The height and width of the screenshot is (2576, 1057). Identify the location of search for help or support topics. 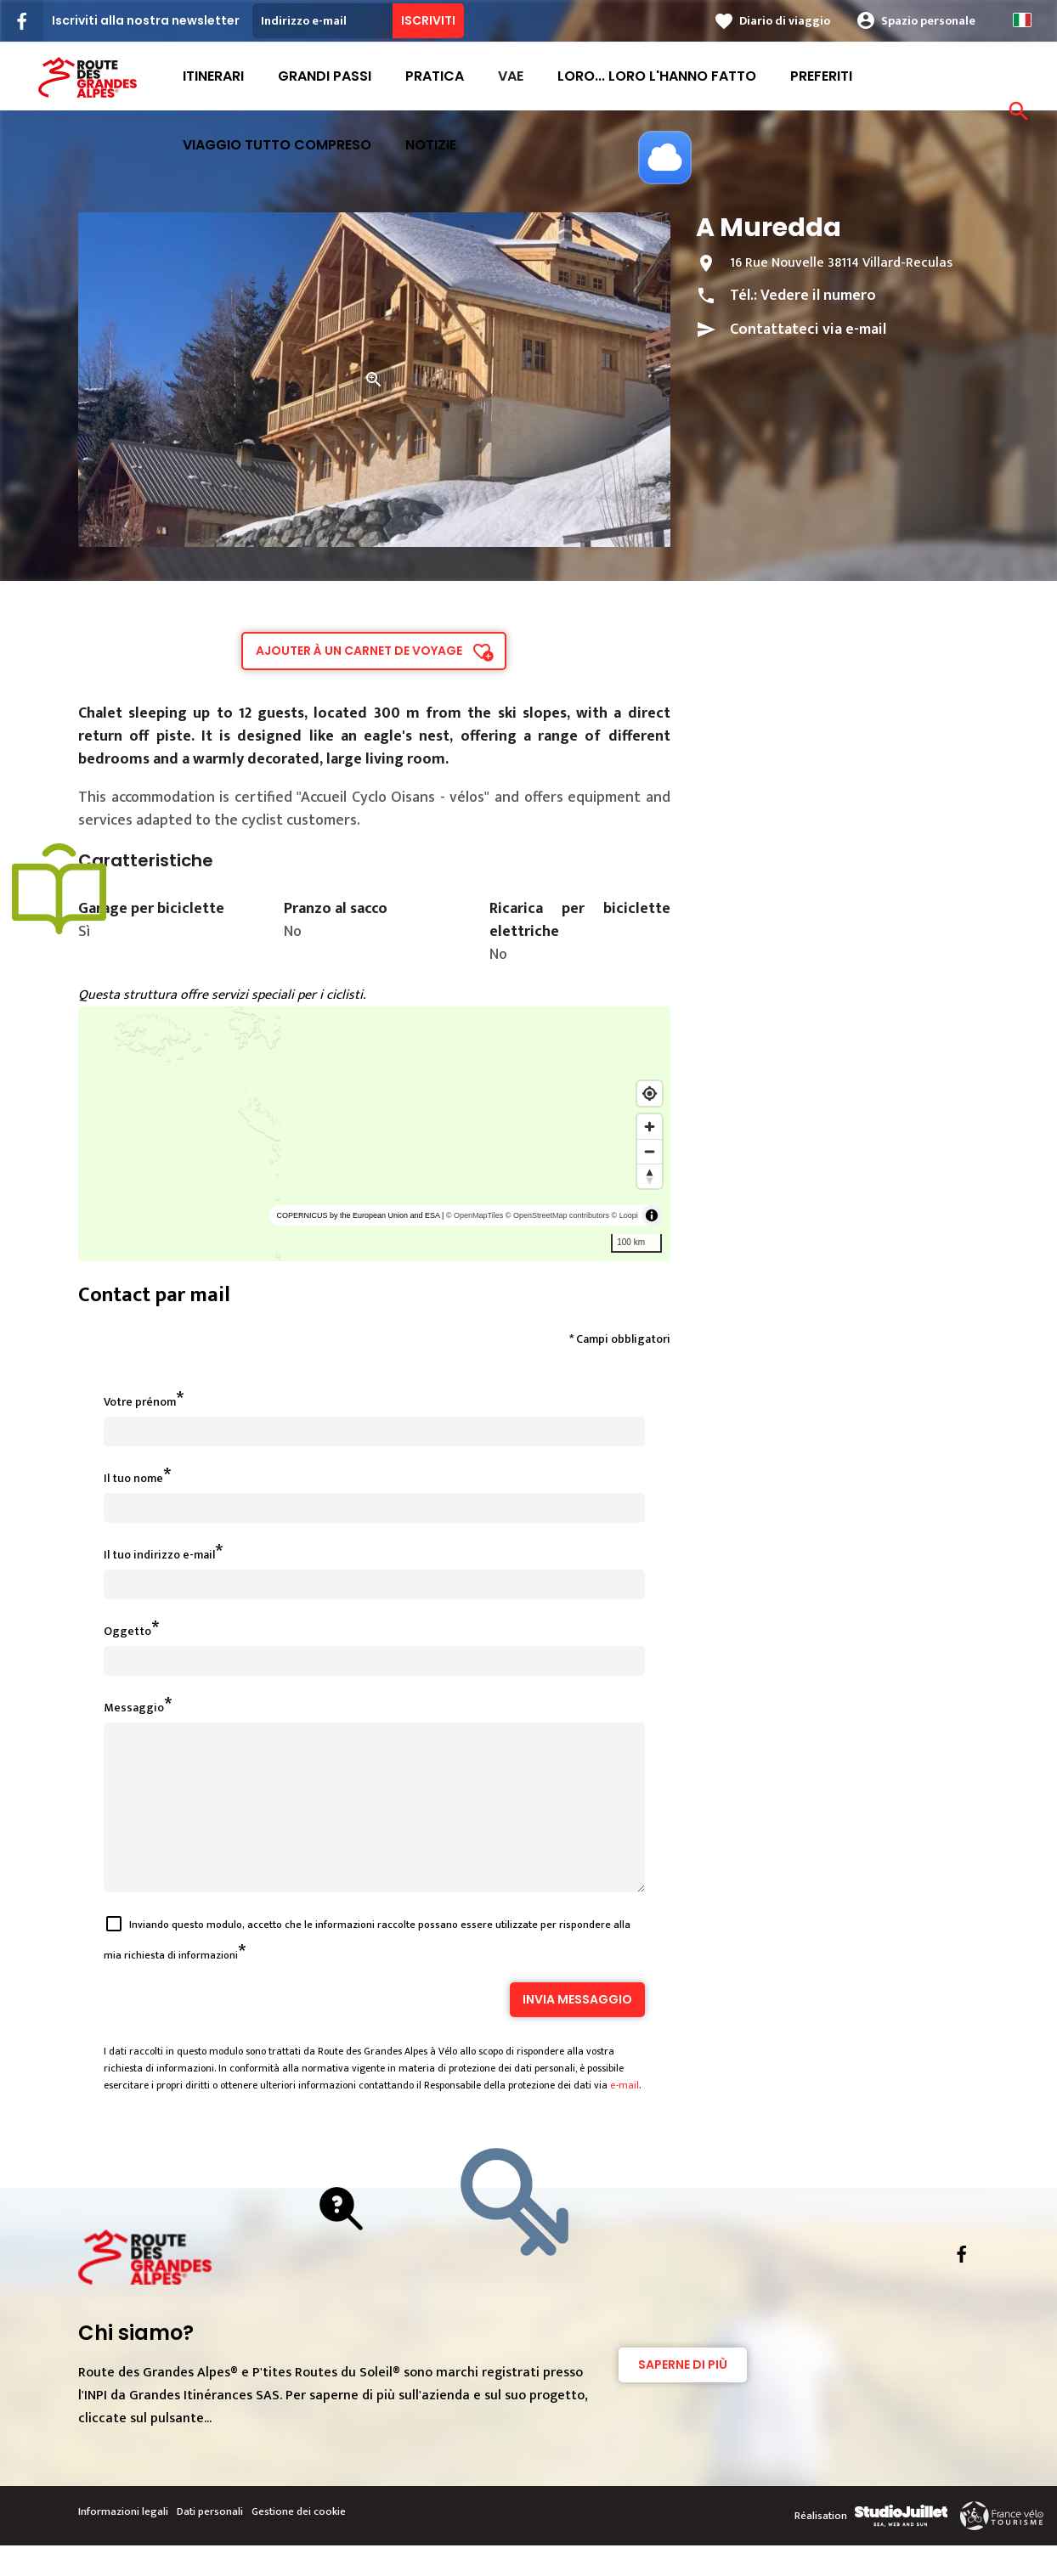
(341, 2208).